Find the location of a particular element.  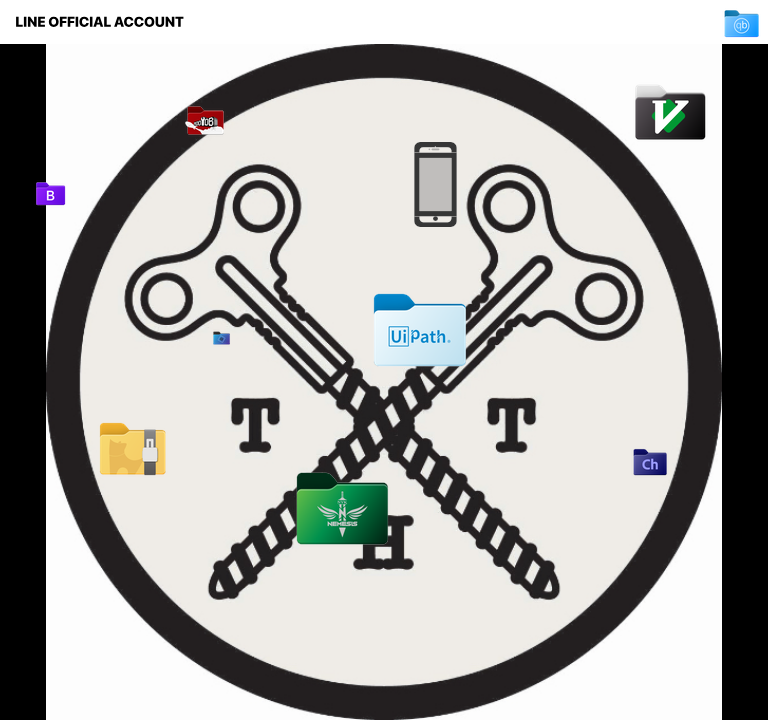

folder containing bootstrap framework files is located at coordinates (50, 194).